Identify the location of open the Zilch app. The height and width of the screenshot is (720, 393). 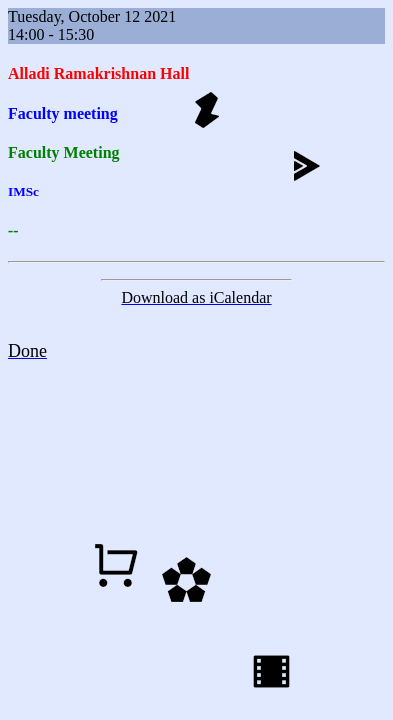
(207, 110).